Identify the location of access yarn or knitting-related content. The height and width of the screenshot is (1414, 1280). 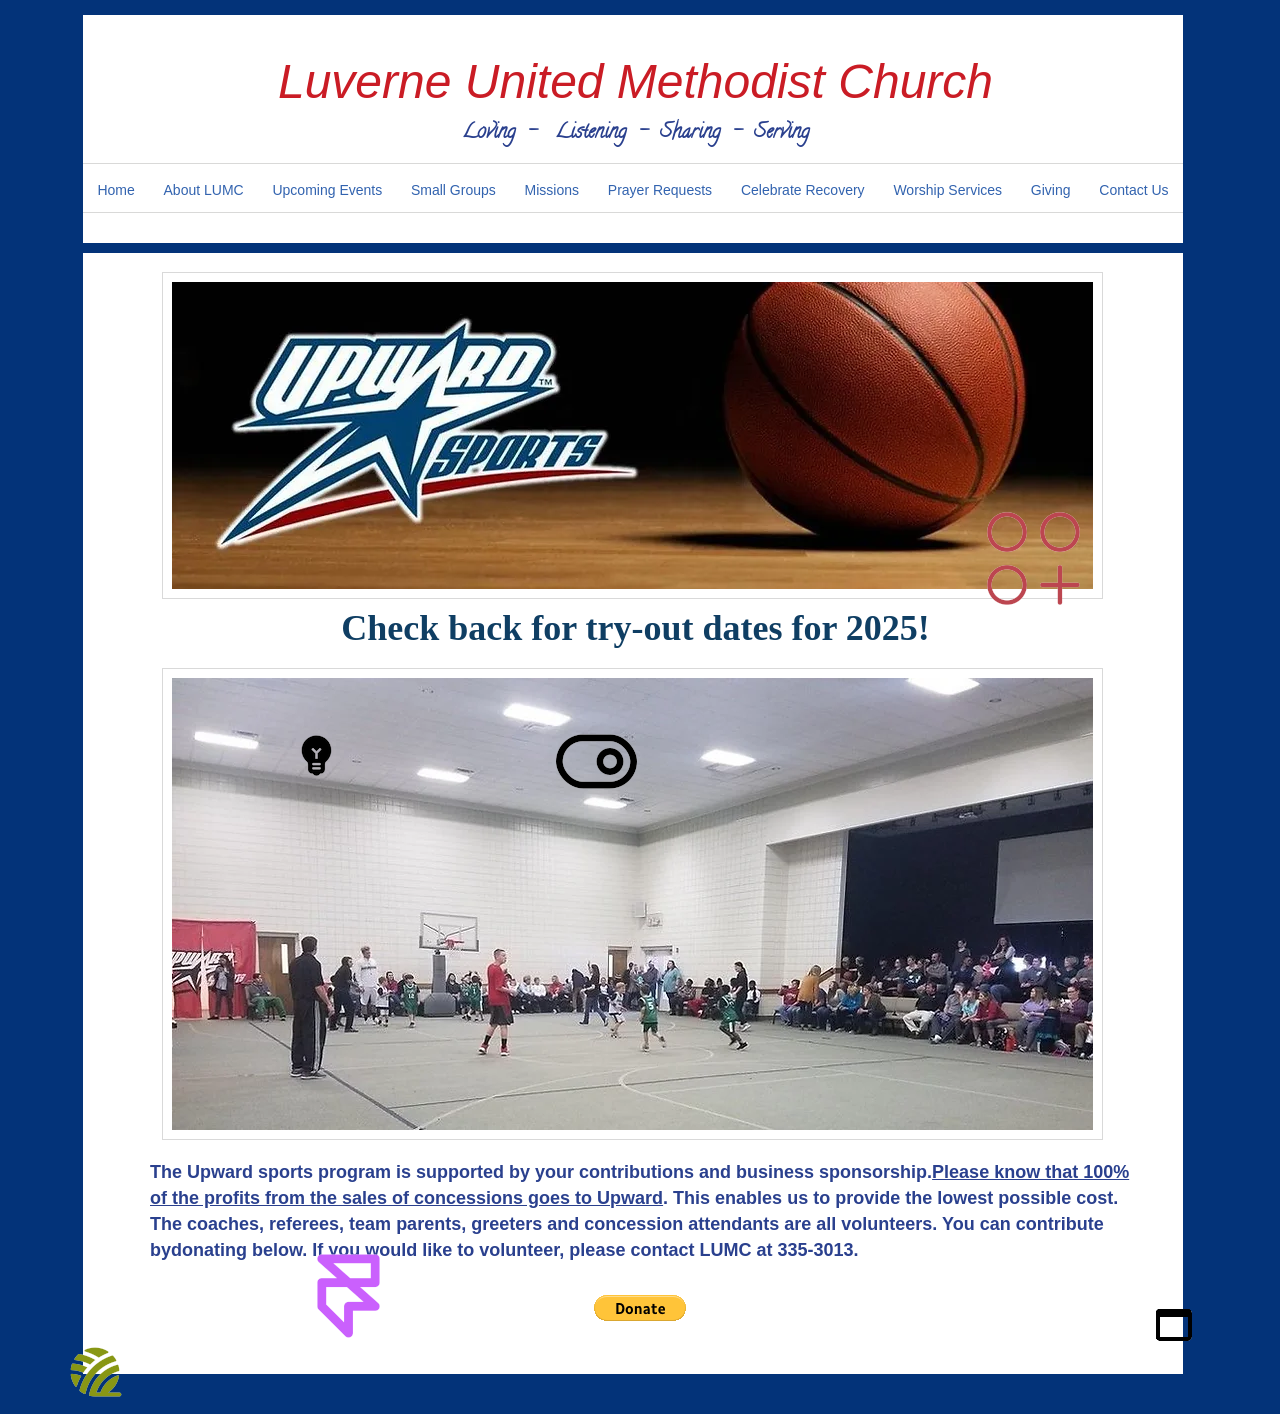
(95, 1372).